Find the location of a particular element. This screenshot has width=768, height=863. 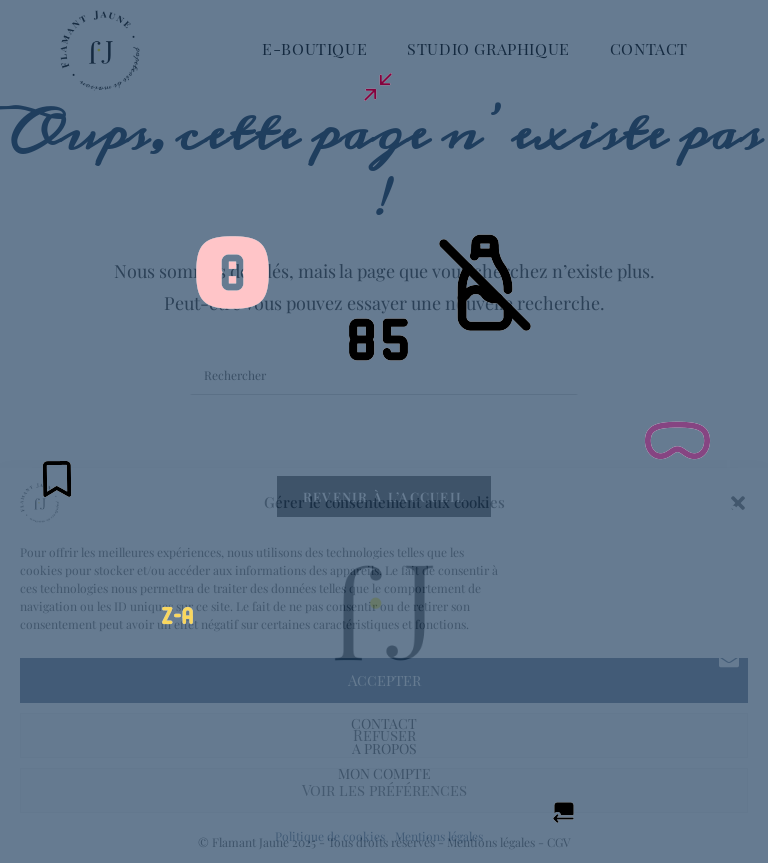

indicates bottles are not permitted is located at coordinates (485, 285).